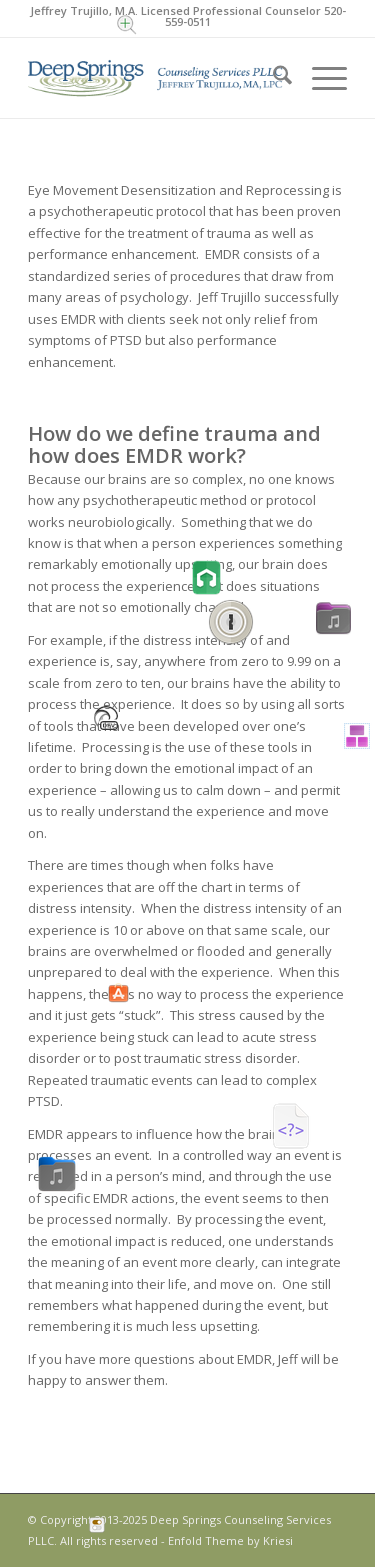 The height and width of the screenshot is (1567, 375). What do you see at coordinates (206, 577) in the screenshot?
I see `an LMMS music project file` at bounding box center [206, 577].